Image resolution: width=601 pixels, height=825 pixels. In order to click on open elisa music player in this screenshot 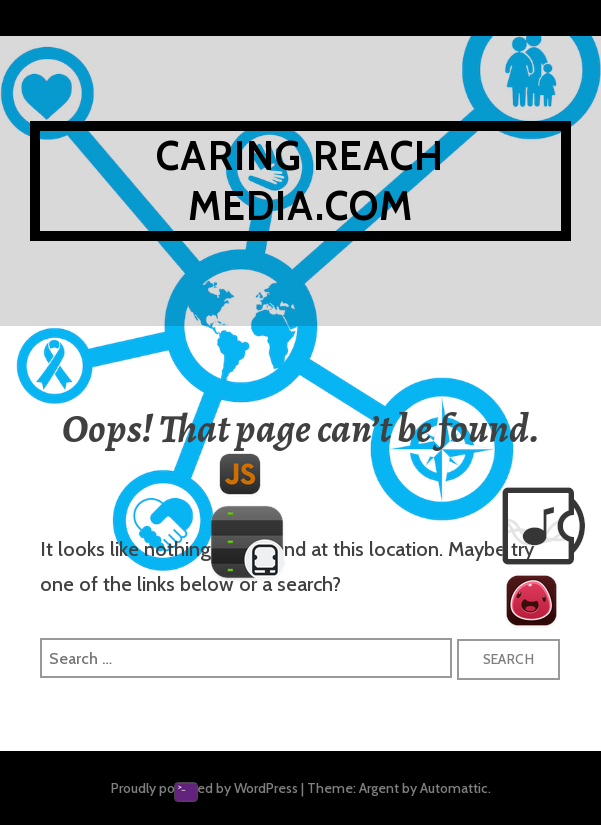, I will do `click(541, 526)`.